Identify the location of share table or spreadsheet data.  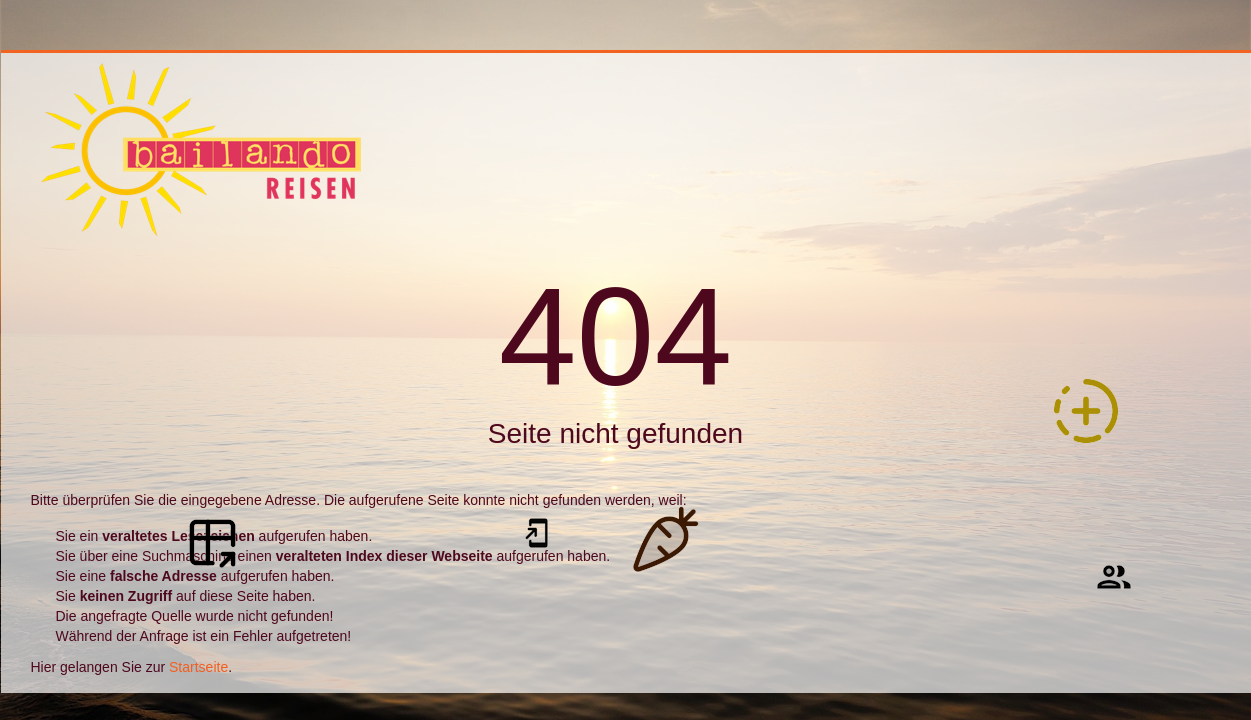
(212, 542).